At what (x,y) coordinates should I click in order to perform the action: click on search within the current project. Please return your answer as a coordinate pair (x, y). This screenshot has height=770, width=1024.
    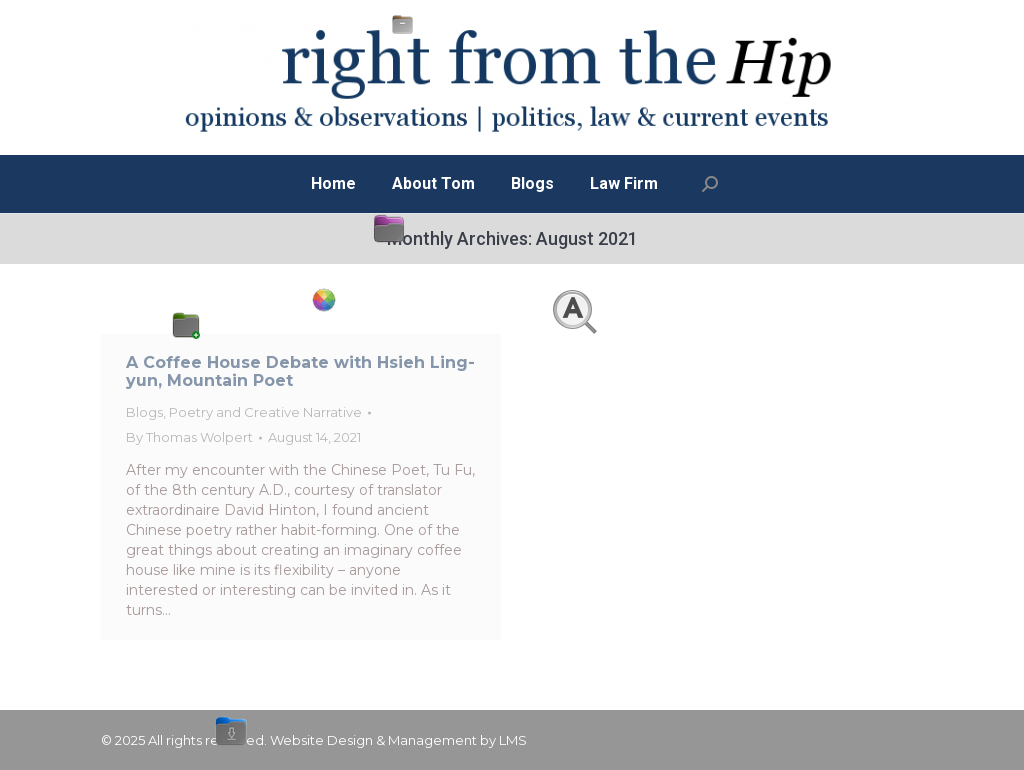
    Looking at the image, I should click on (575, 312).